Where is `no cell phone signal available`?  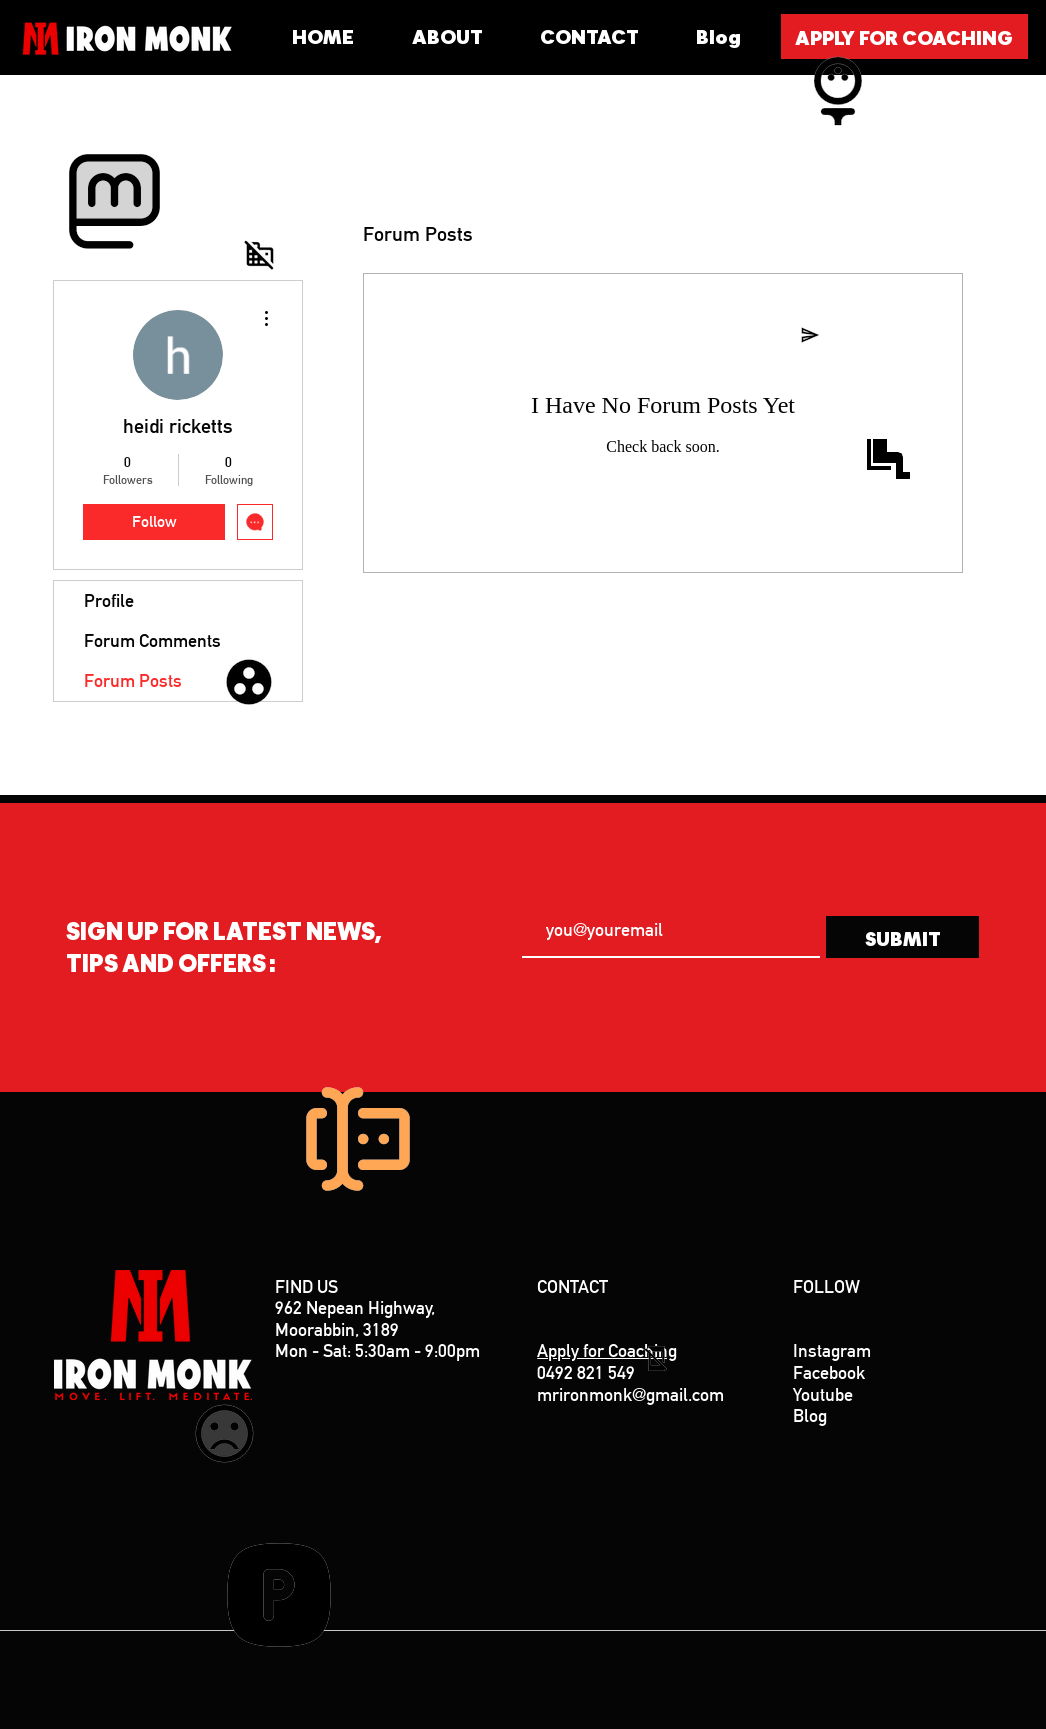 no cell phone signal available is located at coordinates (656, 1358).